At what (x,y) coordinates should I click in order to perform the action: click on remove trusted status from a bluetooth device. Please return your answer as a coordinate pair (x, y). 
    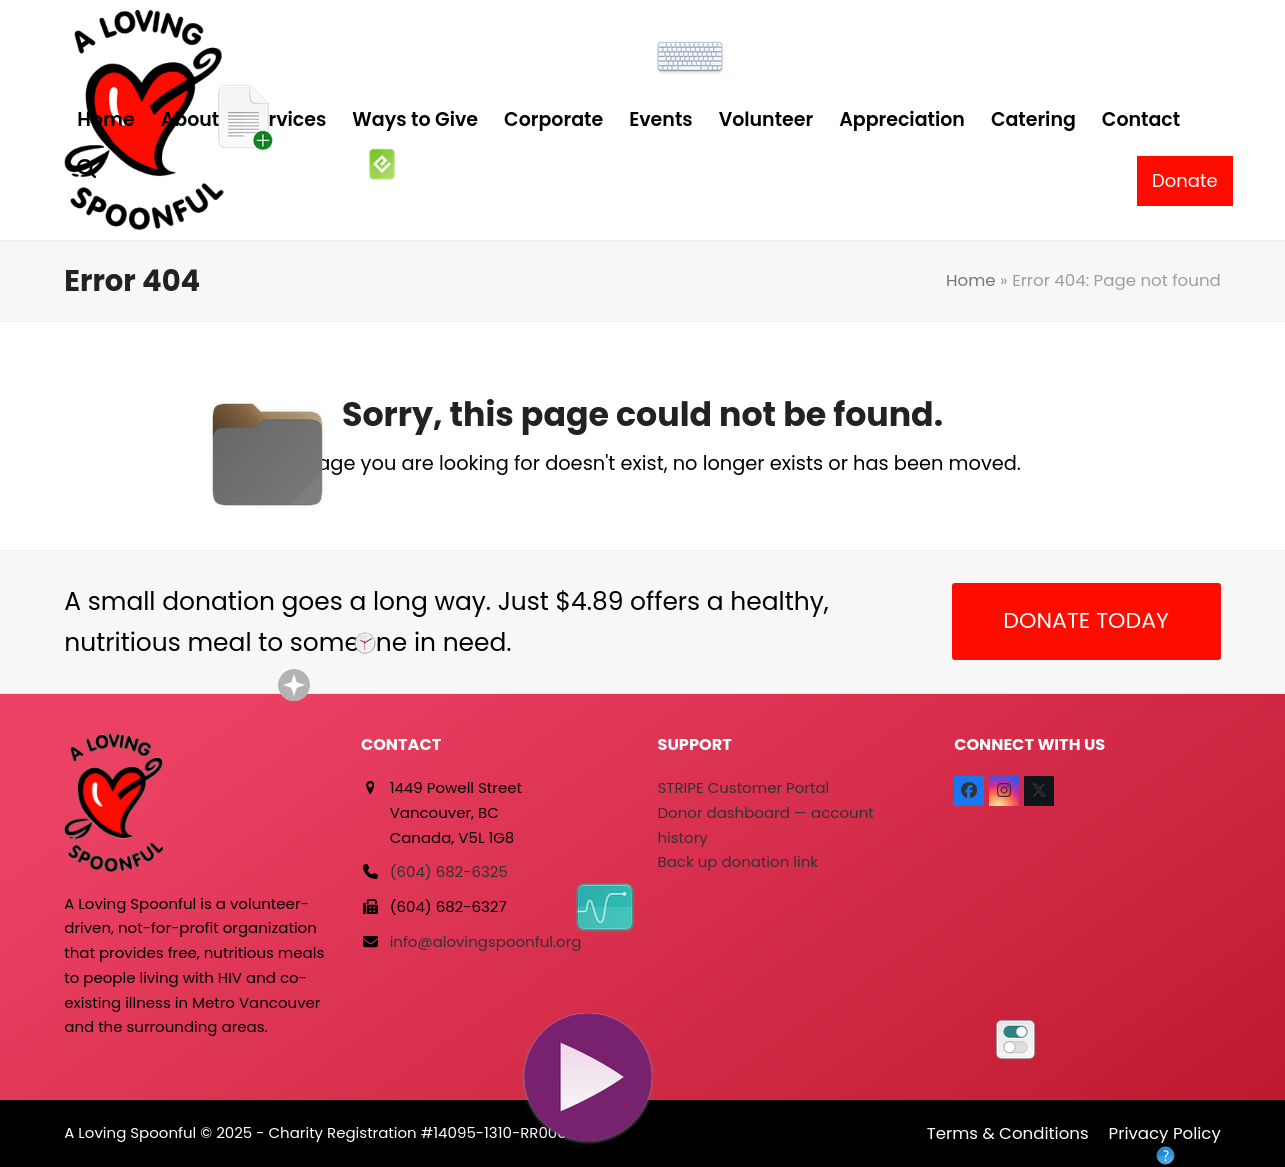
    Looking at the image, I should click on (294, 685).